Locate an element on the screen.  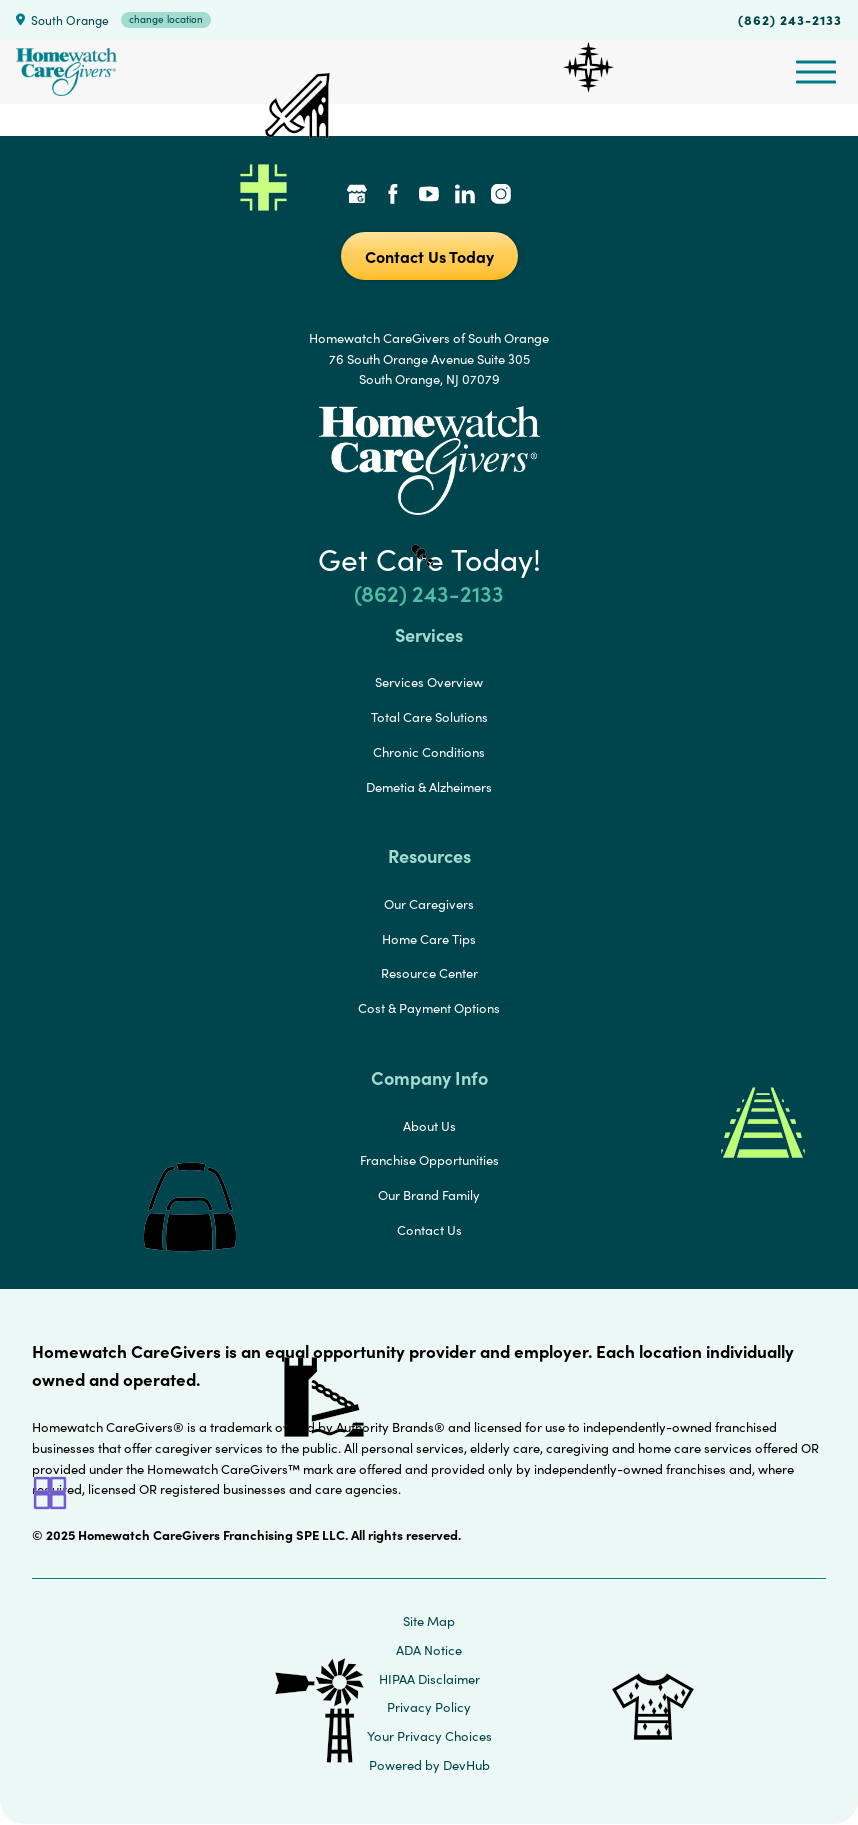
equip armor or defensive gear is located at coordinates (653, 1707).